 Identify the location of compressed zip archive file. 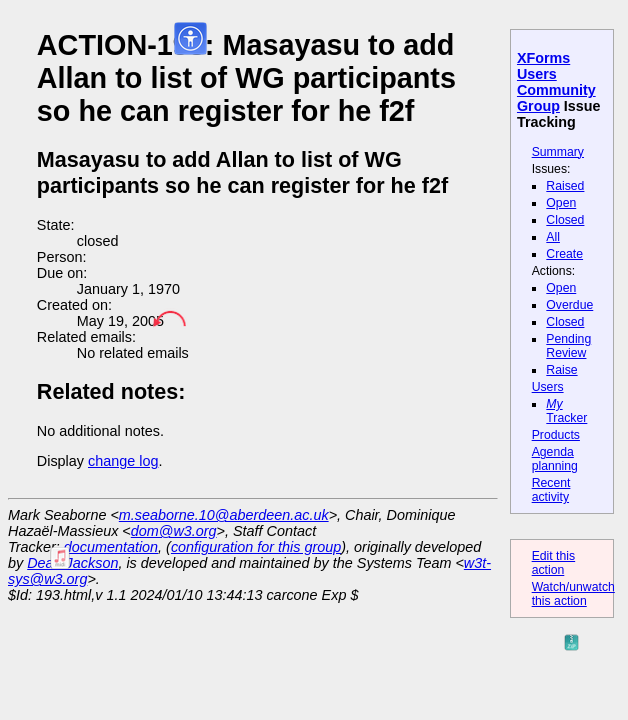
(571, 642).